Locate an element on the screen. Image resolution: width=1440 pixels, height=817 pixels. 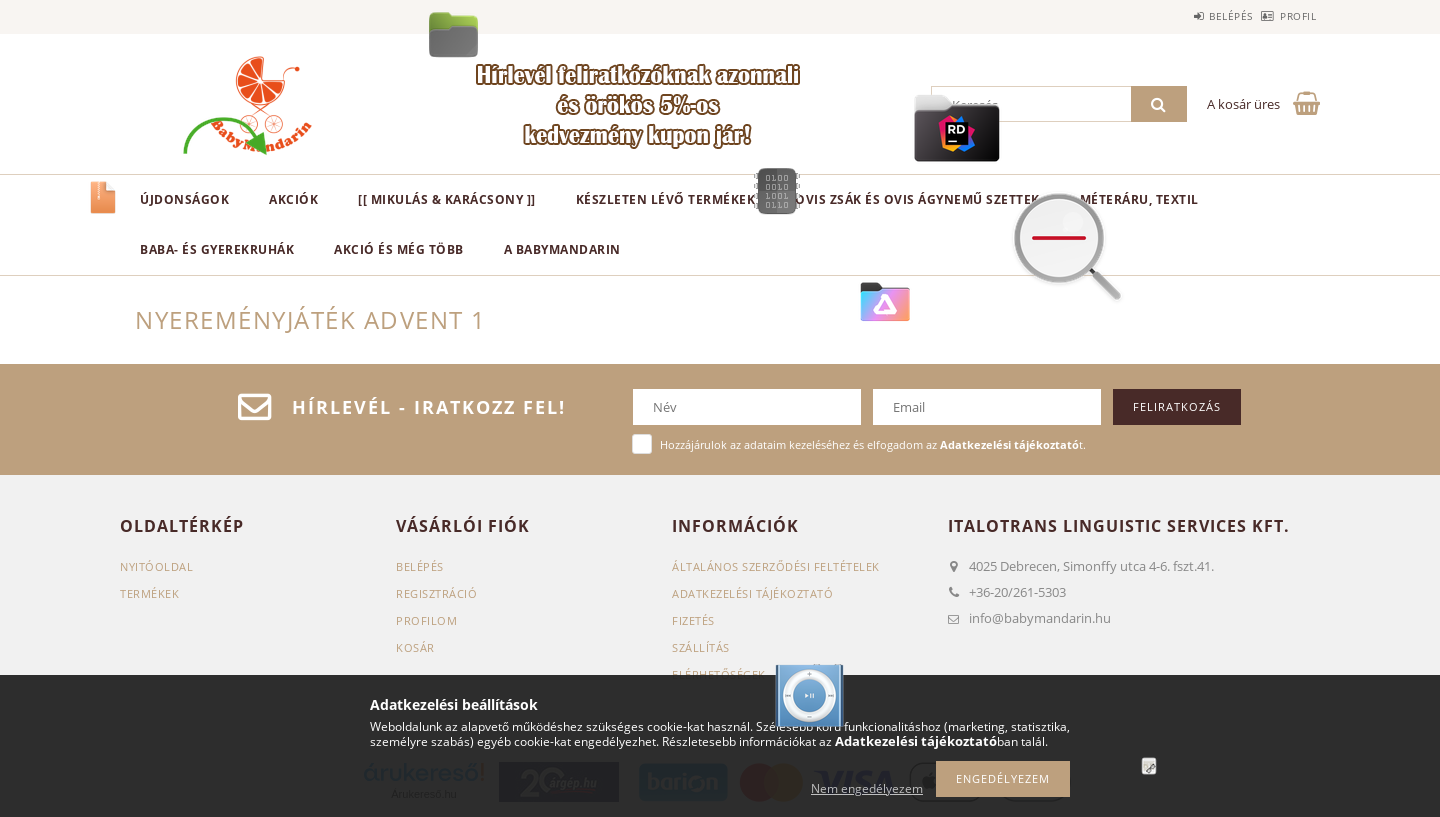
firmware or binary file type indicator is located at coordinates (777, 191).